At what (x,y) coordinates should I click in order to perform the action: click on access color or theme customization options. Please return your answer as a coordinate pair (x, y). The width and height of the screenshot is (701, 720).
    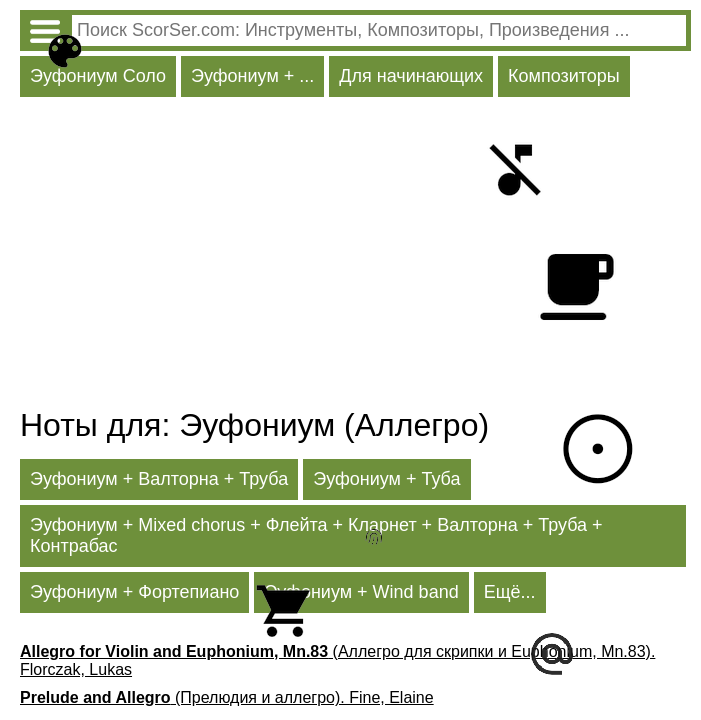
    Looking at the image, I should click on (65, 51).